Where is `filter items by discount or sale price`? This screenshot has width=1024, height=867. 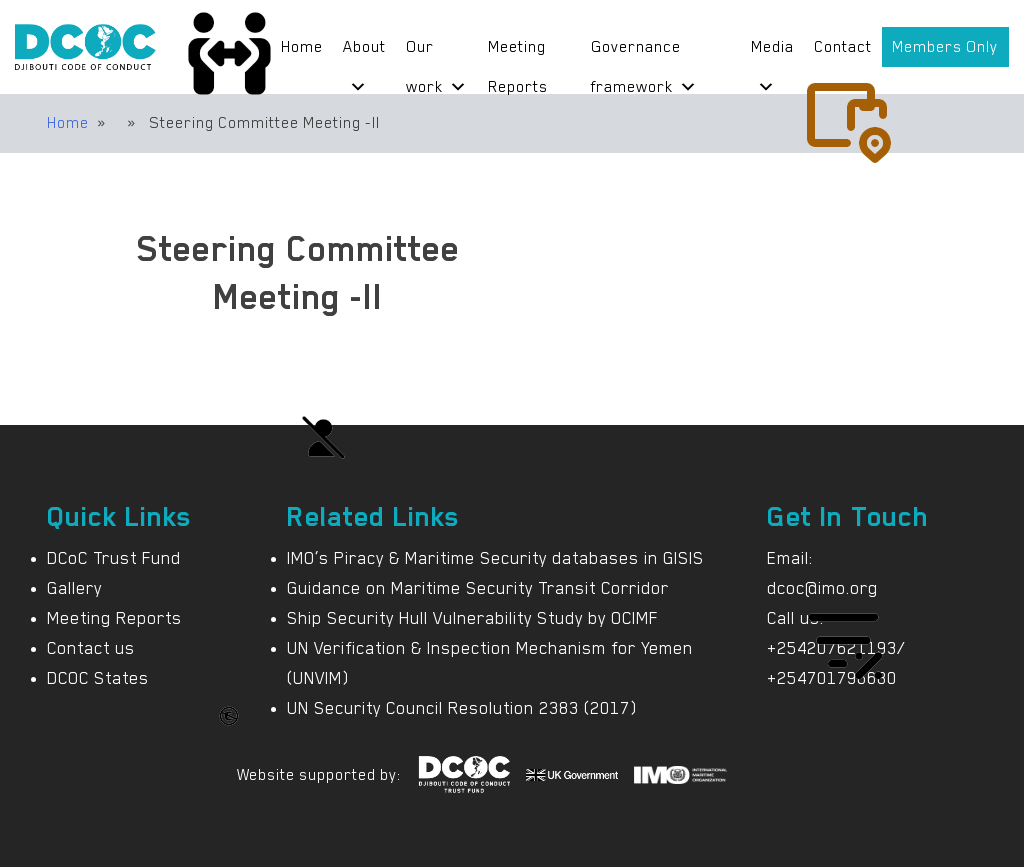
filter items by discount or sale price is located at coordinates (843, 640).